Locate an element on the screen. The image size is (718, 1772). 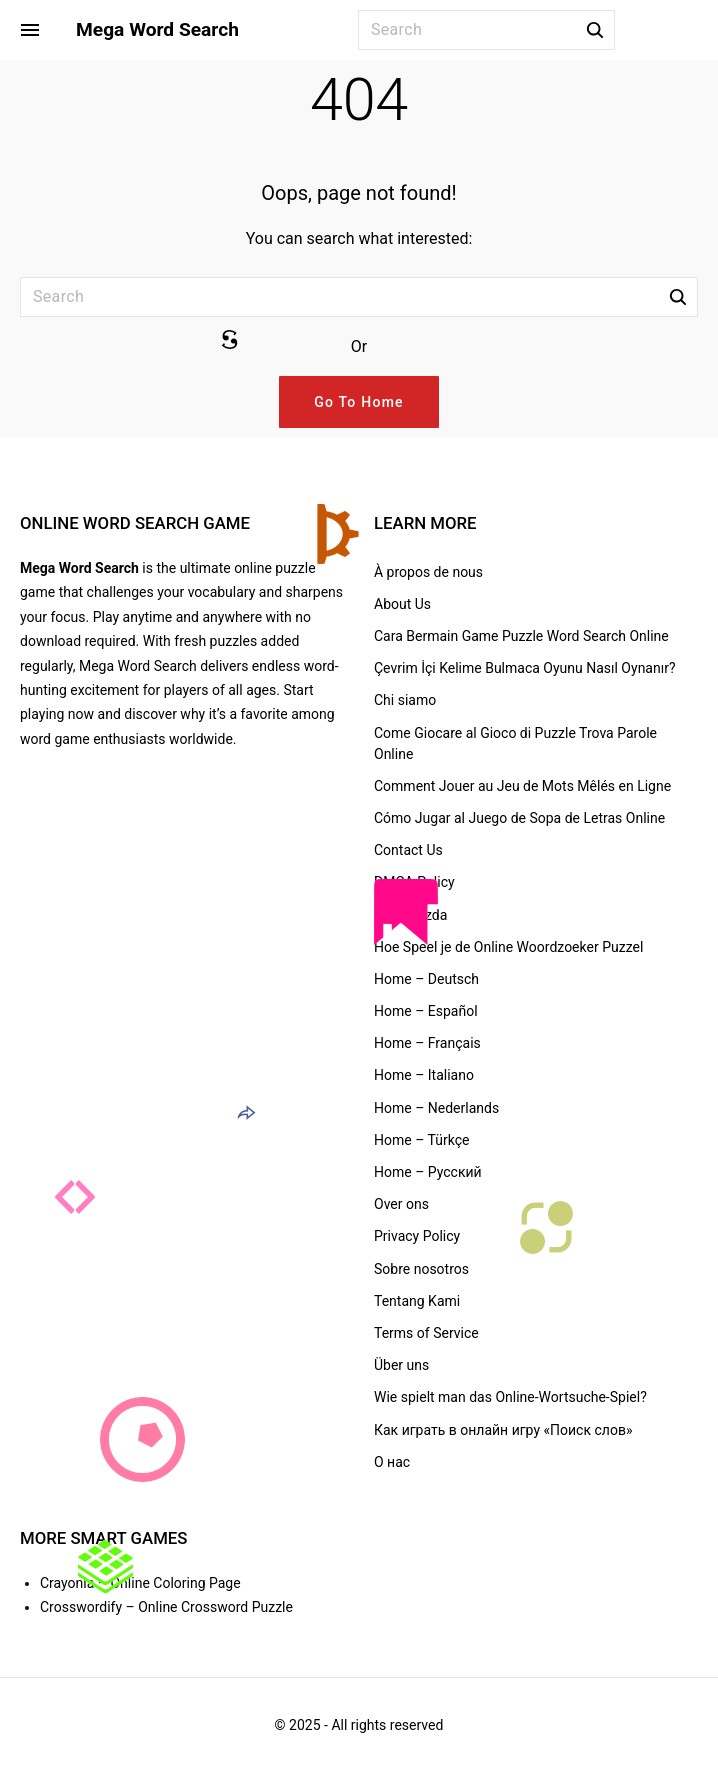
dlib machine learning library logo is located at coordinates (338, 534).